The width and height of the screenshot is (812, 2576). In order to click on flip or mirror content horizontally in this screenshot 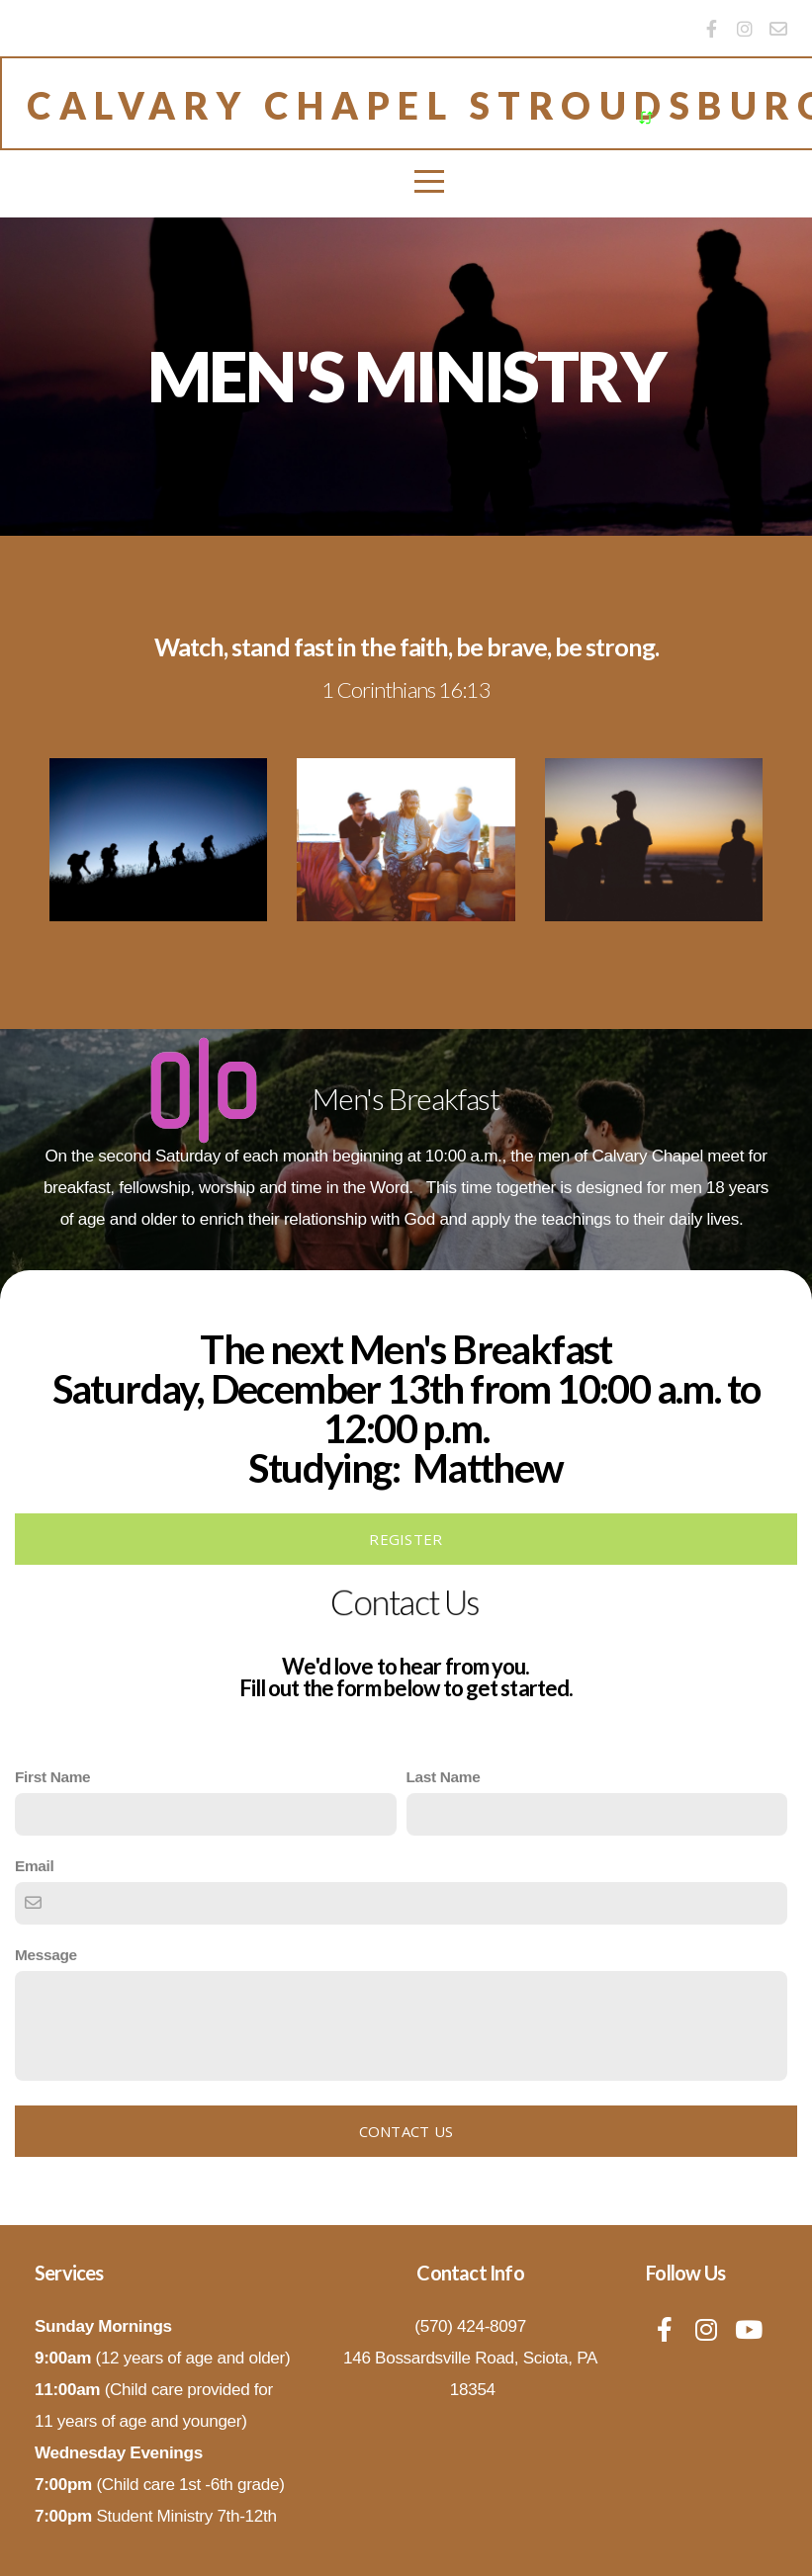, I will do `click(646, 118)`.